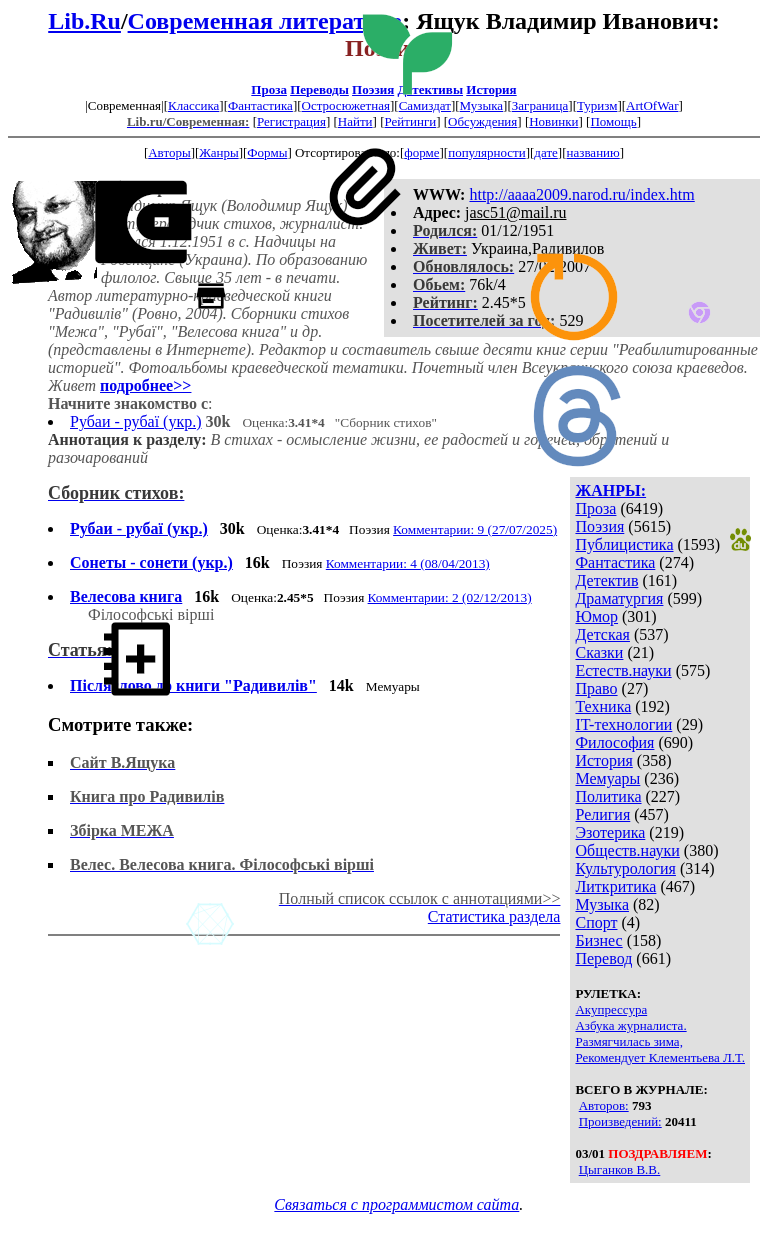 The width and height of the screenshot is (768, 1237). What do you see at coordinates (137, 659) in the screenshot?
I see `access health records or medical history` at bounding box center [137, 659].